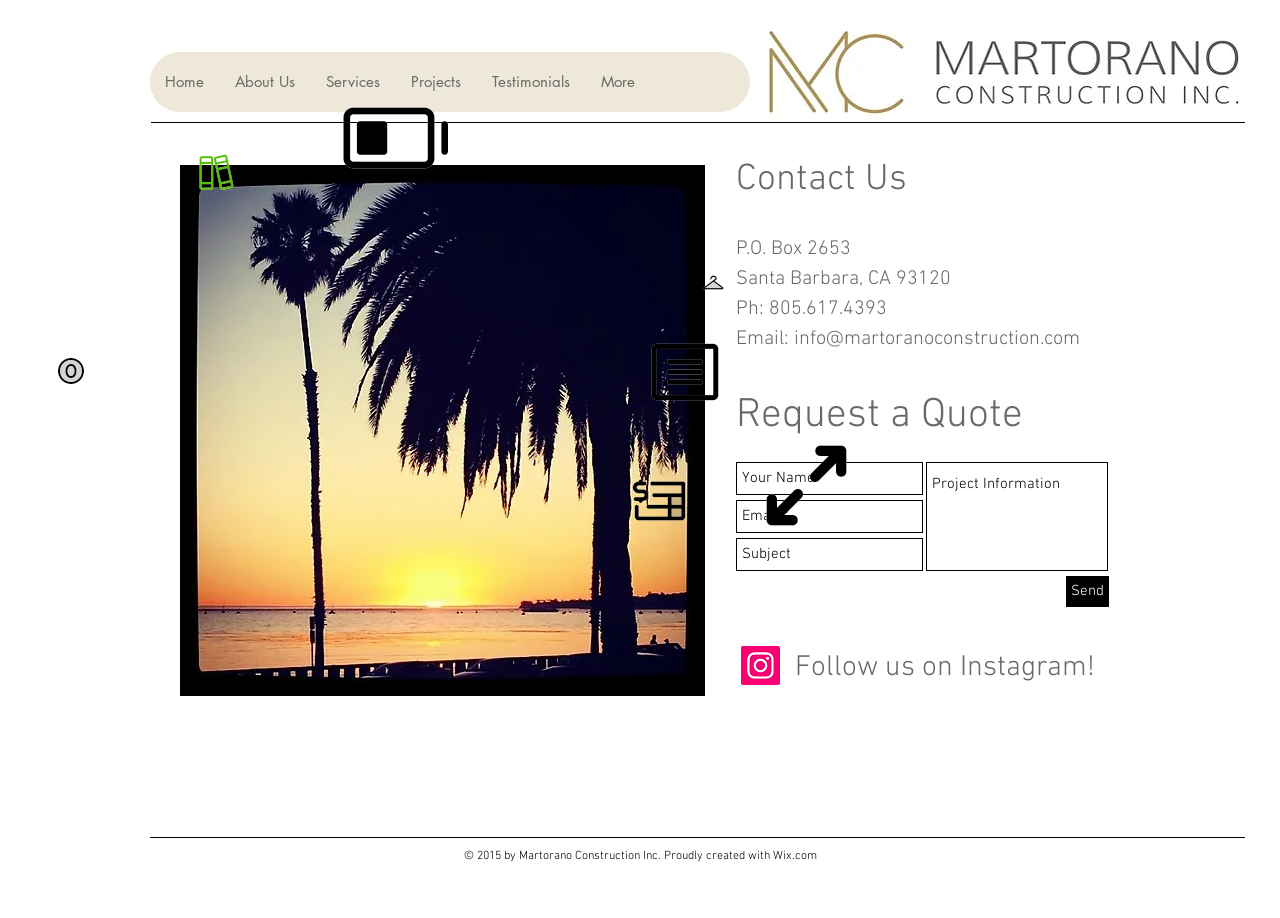 The image size is (1280, 918). What do you see at coordinates (660, 501) in the screenshot?
I see `view or manage invoices` at bounding box center [660, 501].